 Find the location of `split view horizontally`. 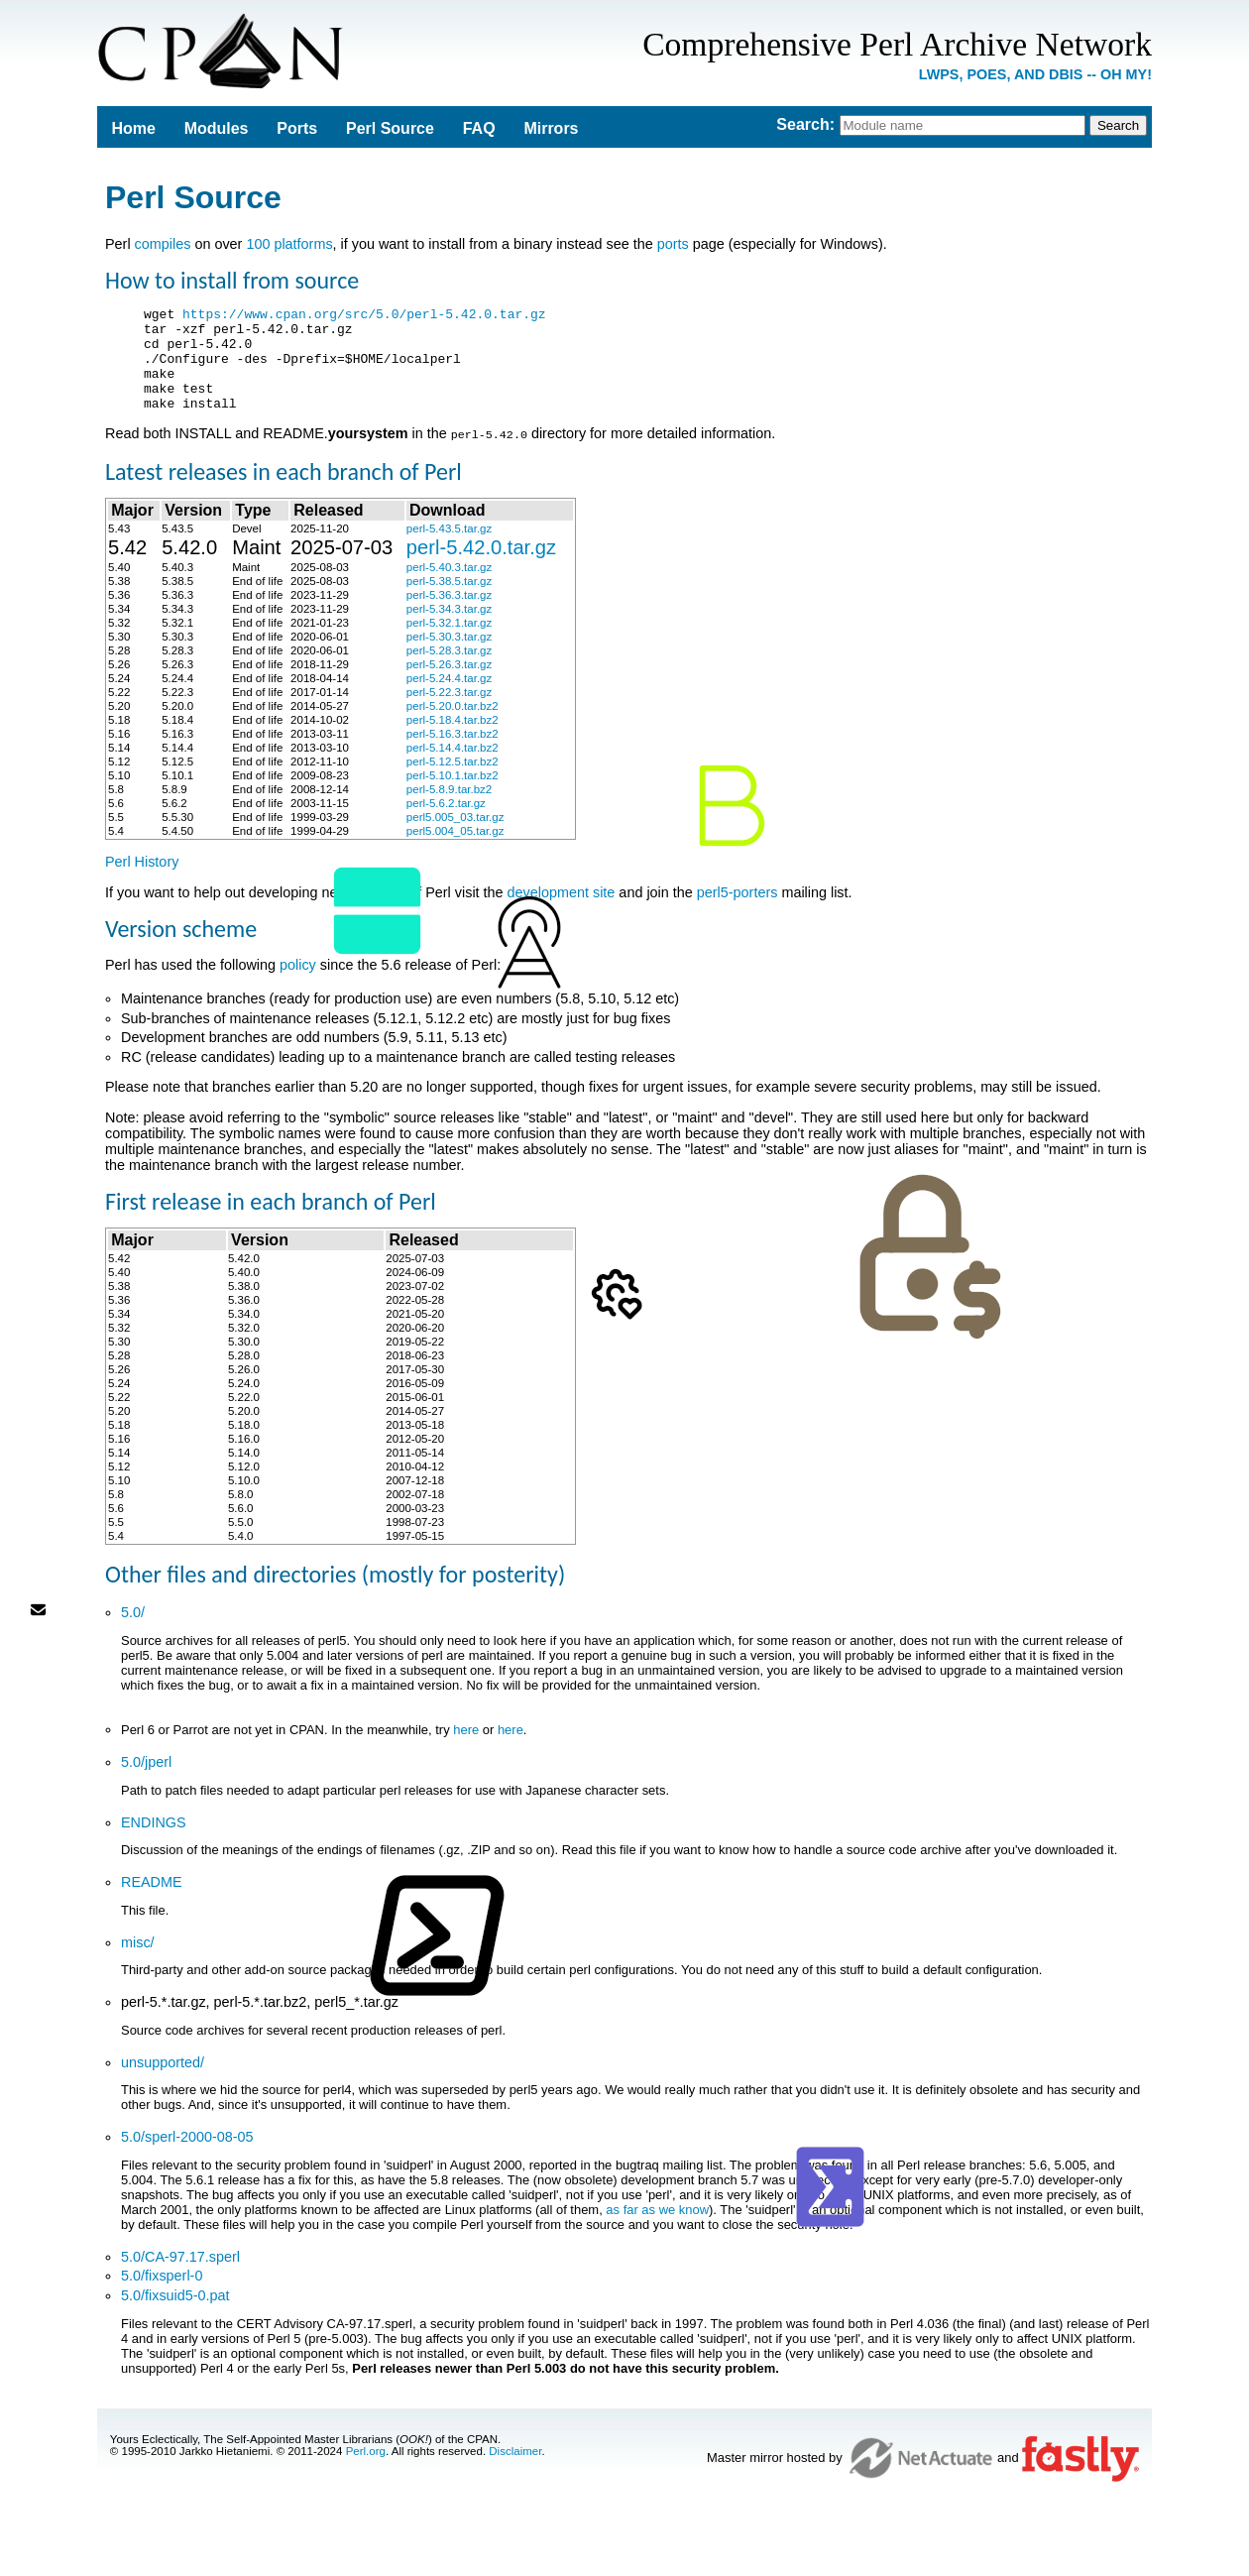

split view horizontally is located at coordinates (377, 910).